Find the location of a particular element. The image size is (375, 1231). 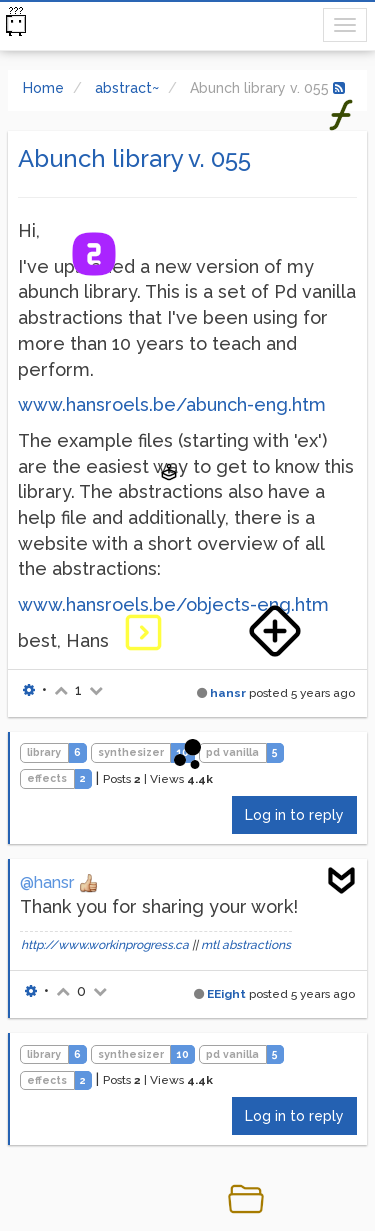

indicates florin currency or Dutch guilder symbol is located at coordinates (341, 115).